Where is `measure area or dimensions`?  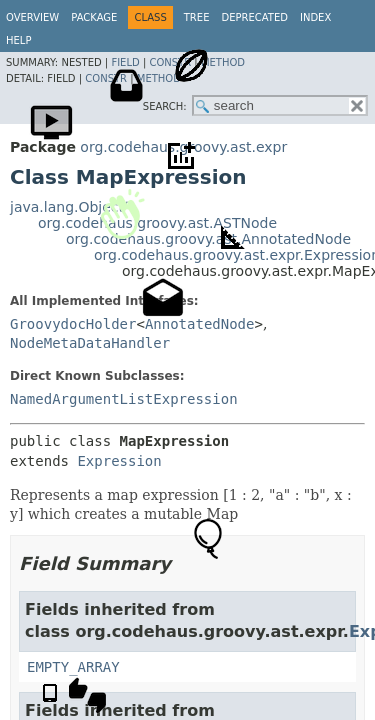
measure area or dimensions is located at coordinates (233, 237).